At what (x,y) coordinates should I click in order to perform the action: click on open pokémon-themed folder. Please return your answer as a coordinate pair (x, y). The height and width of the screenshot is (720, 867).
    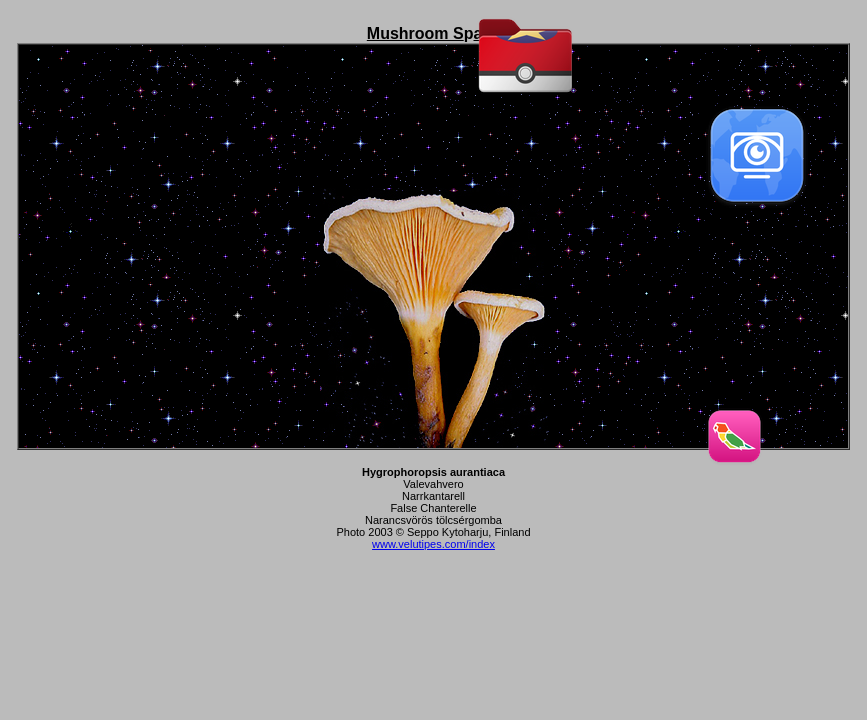
    Looking at the image, I should click on (525, 58).